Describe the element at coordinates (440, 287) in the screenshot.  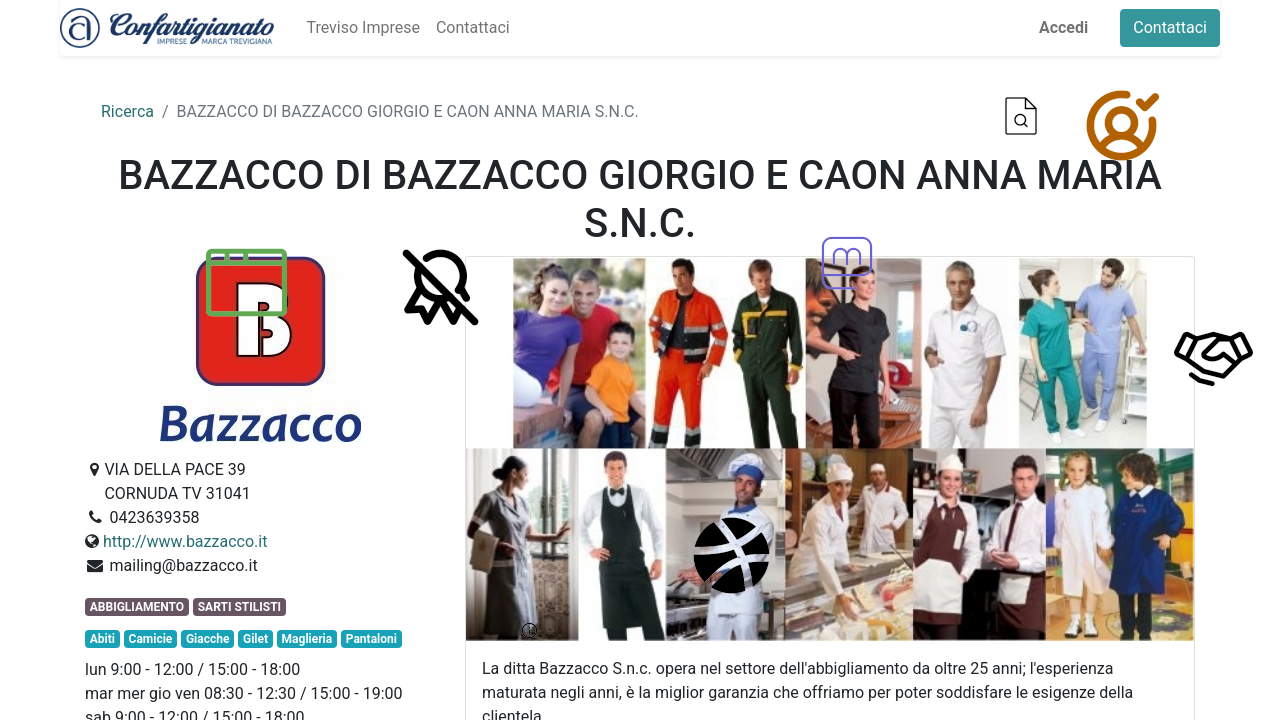
I see `indicates awards or achievements are disabled` at that location.